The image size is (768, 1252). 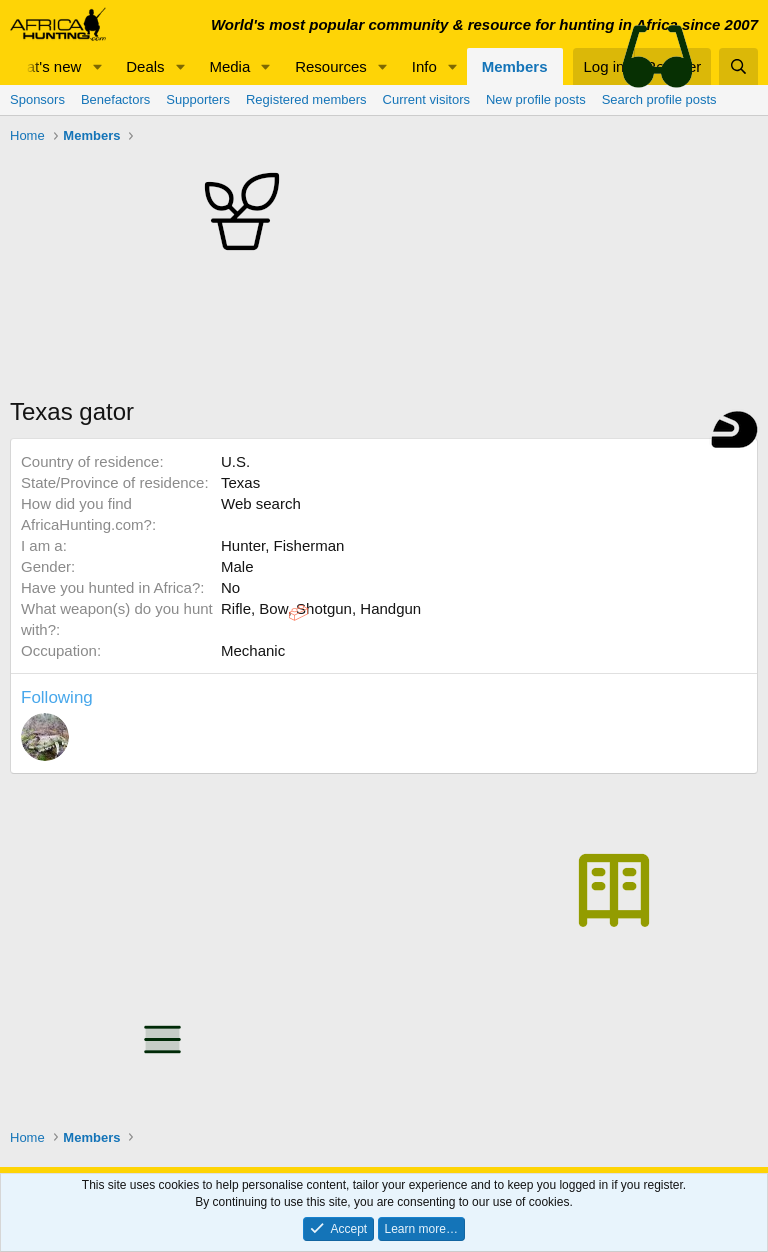 I want to click on access motorsports or racing content, so click(x=734, y=429).